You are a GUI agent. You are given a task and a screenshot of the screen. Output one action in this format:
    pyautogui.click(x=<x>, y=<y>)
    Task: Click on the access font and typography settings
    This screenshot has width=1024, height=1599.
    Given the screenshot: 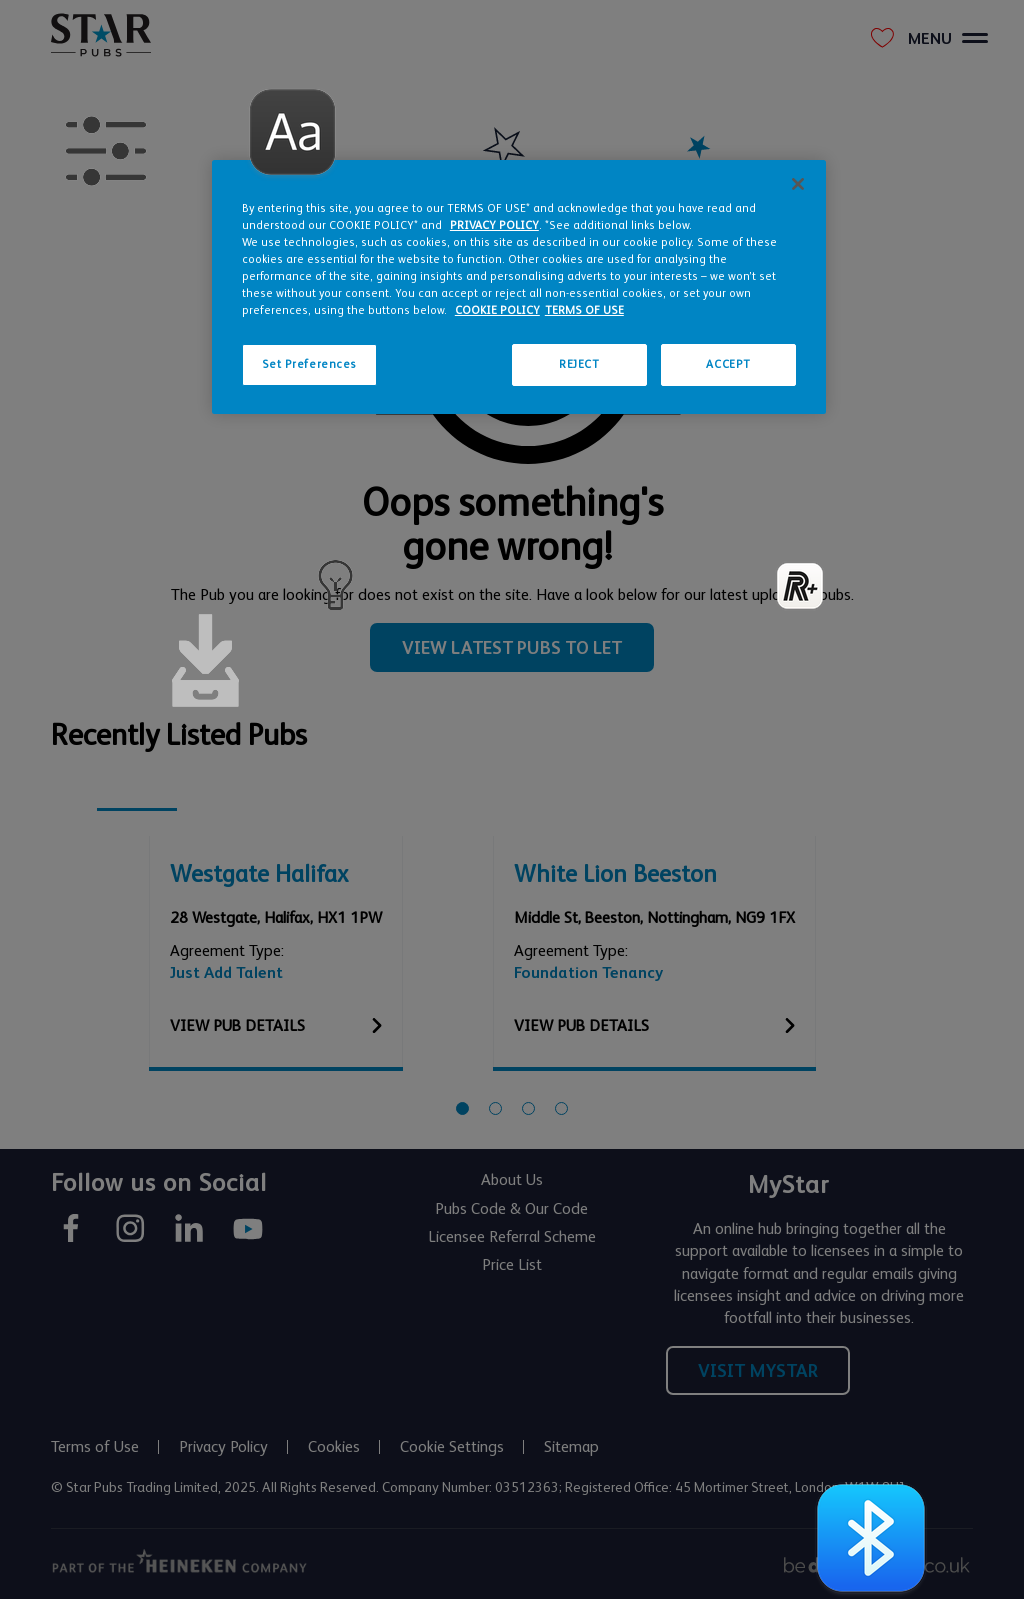 What is the action you would take?
    pyautogui.click(x=292, y=133)
    